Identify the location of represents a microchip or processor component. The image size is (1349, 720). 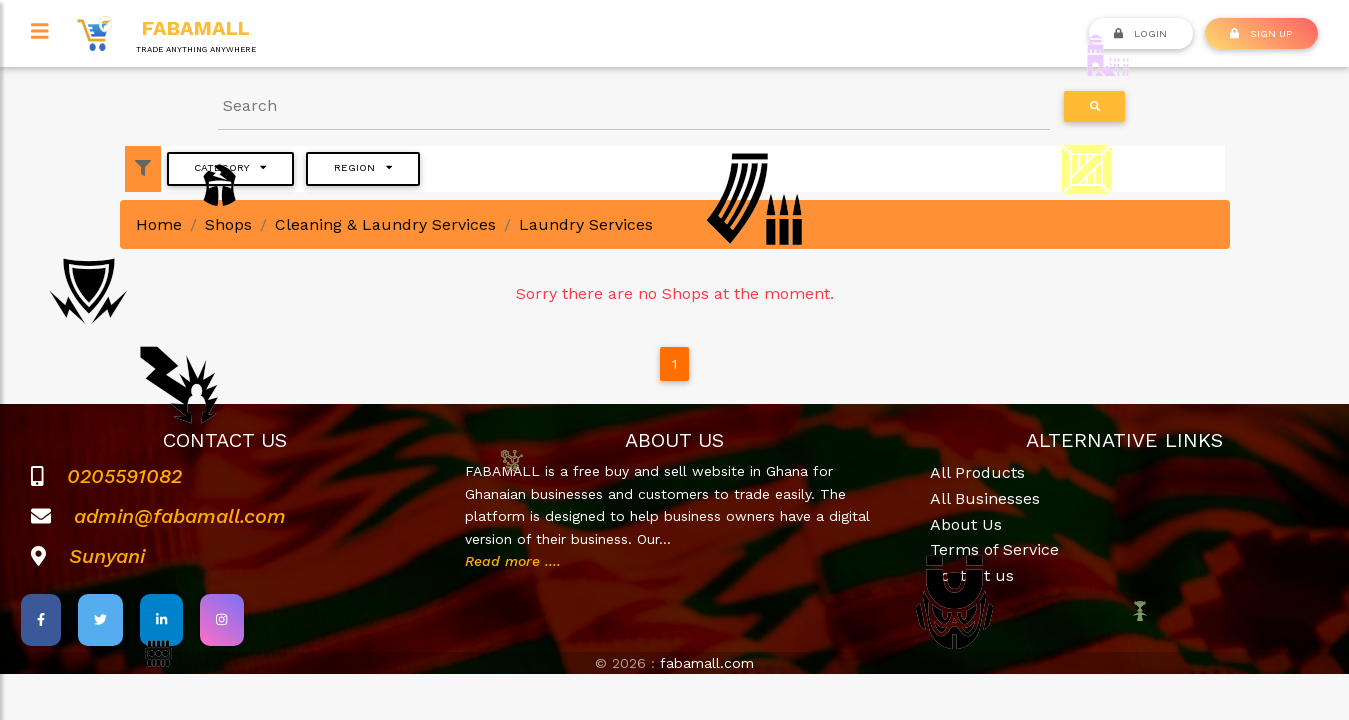
(158, 653).